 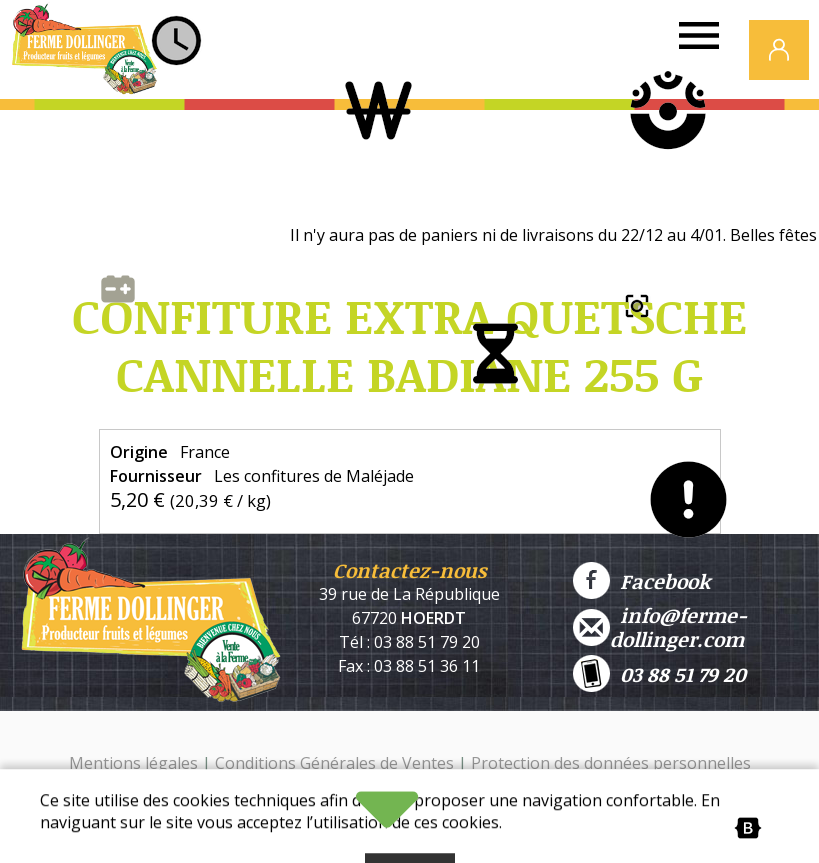 What do you see at coordinates (495, 353) in the screenshot?
I see `indicates a process is in progress or loading` at bounding box center [495, 353].